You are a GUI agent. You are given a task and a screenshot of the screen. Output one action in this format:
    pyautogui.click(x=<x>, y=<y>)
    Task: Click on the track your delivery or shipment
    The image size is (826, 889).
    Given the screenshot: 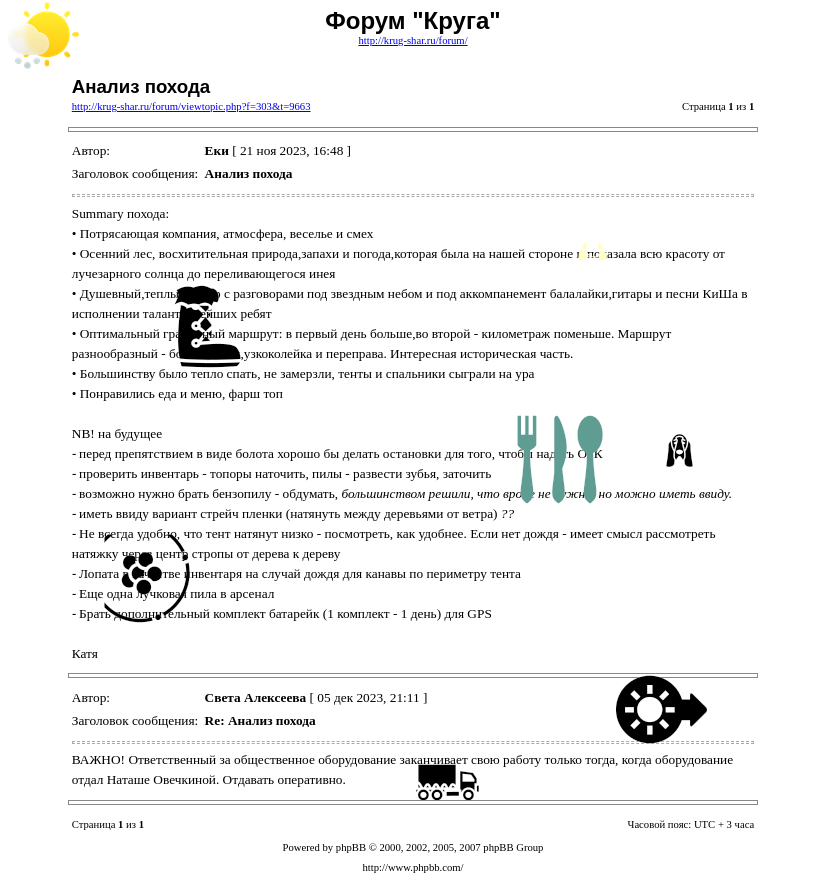 What is the action you would take?
    pyautogui.click(x=447, y=782)
    